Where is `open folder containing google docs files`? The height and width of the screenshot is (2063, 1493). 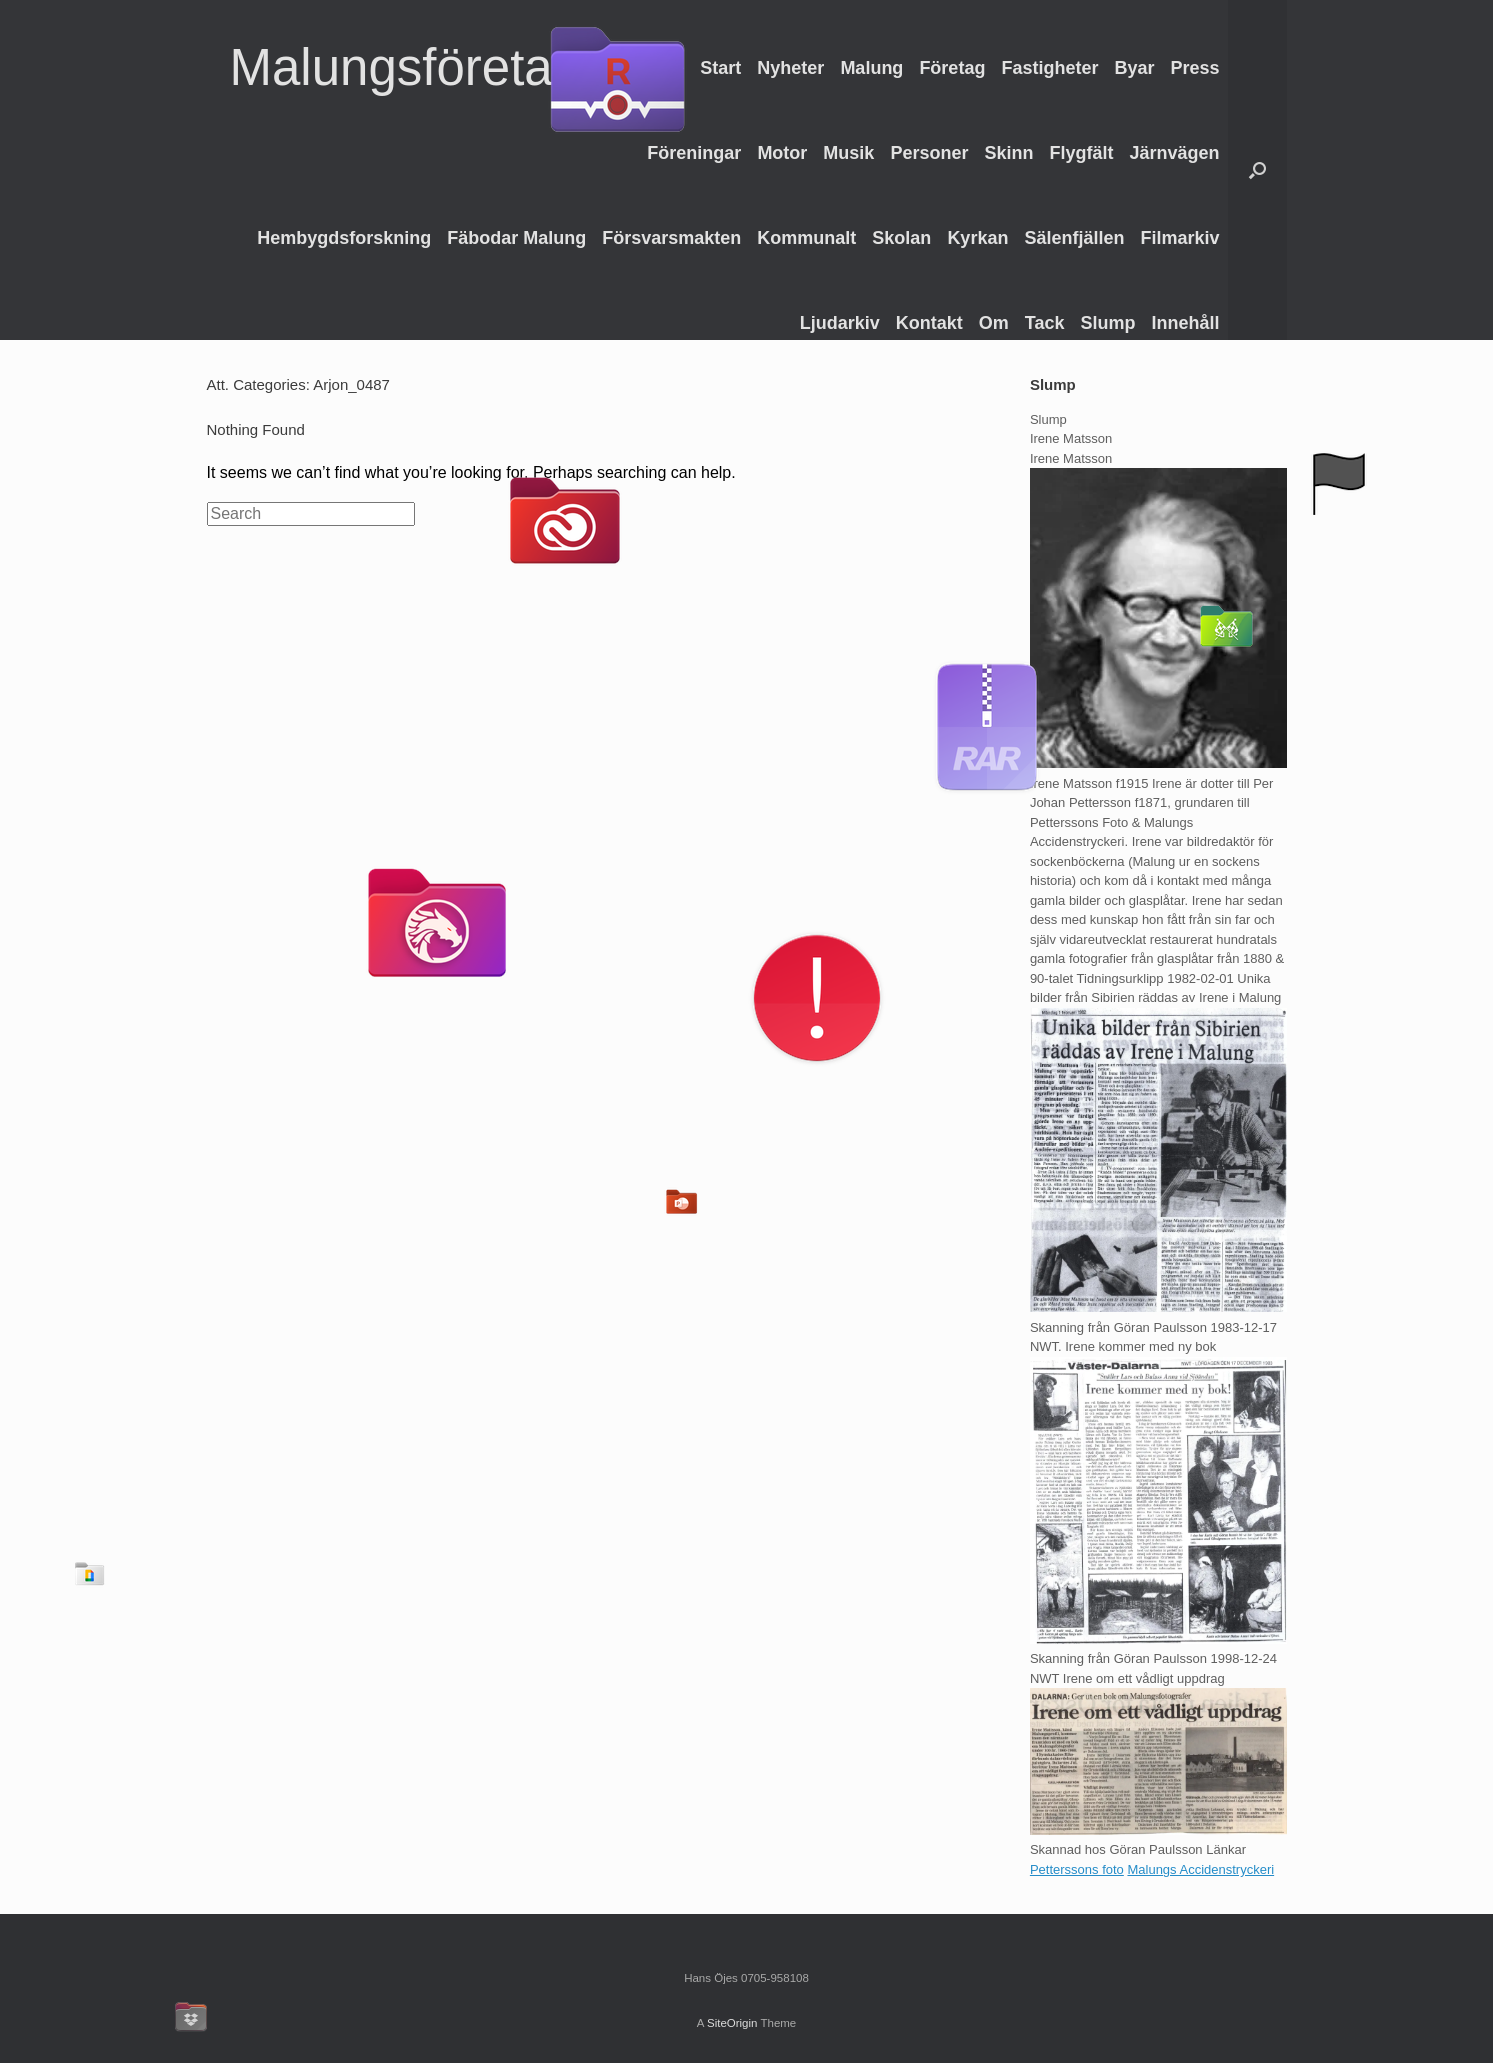
open folder containing google docs files is located at coordinates (89, 1574).